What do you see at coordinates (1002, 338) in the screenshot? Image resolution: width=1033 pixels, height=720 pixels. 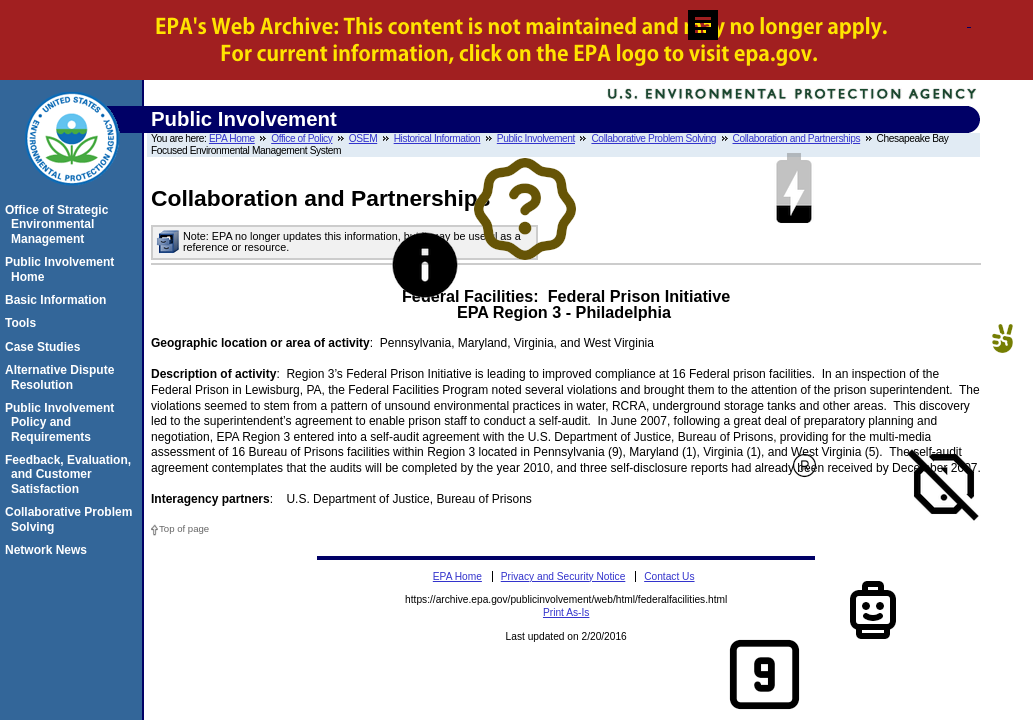 I see `send a peace sign or friendly gesture` at bounding box center [1002, 338].